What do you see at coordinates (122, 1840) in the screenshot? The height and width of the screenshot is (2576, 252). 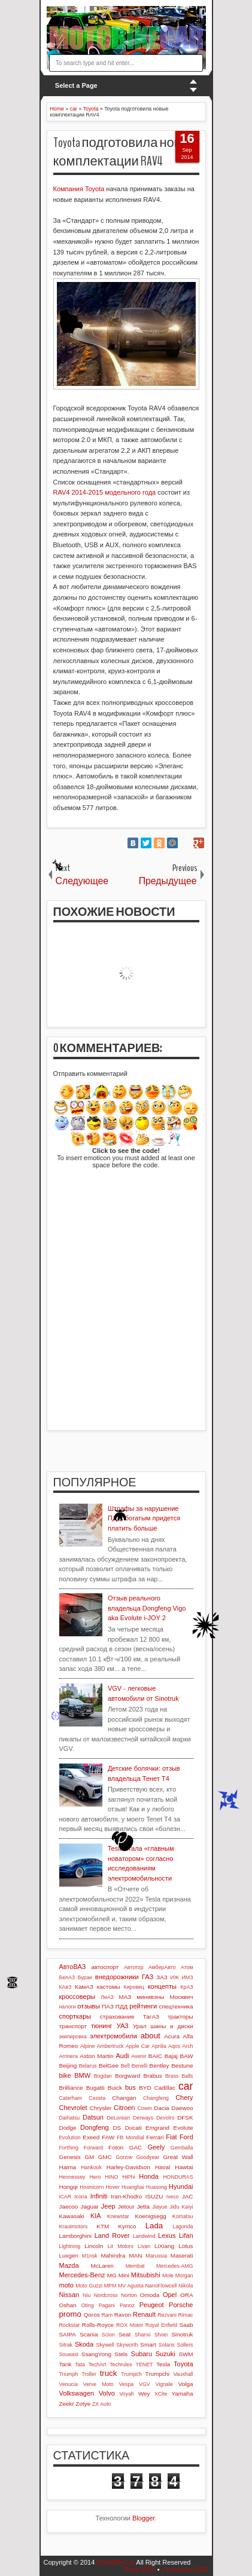 I see `access boxing or fighting game mode` at bounding box center [122, 1840].